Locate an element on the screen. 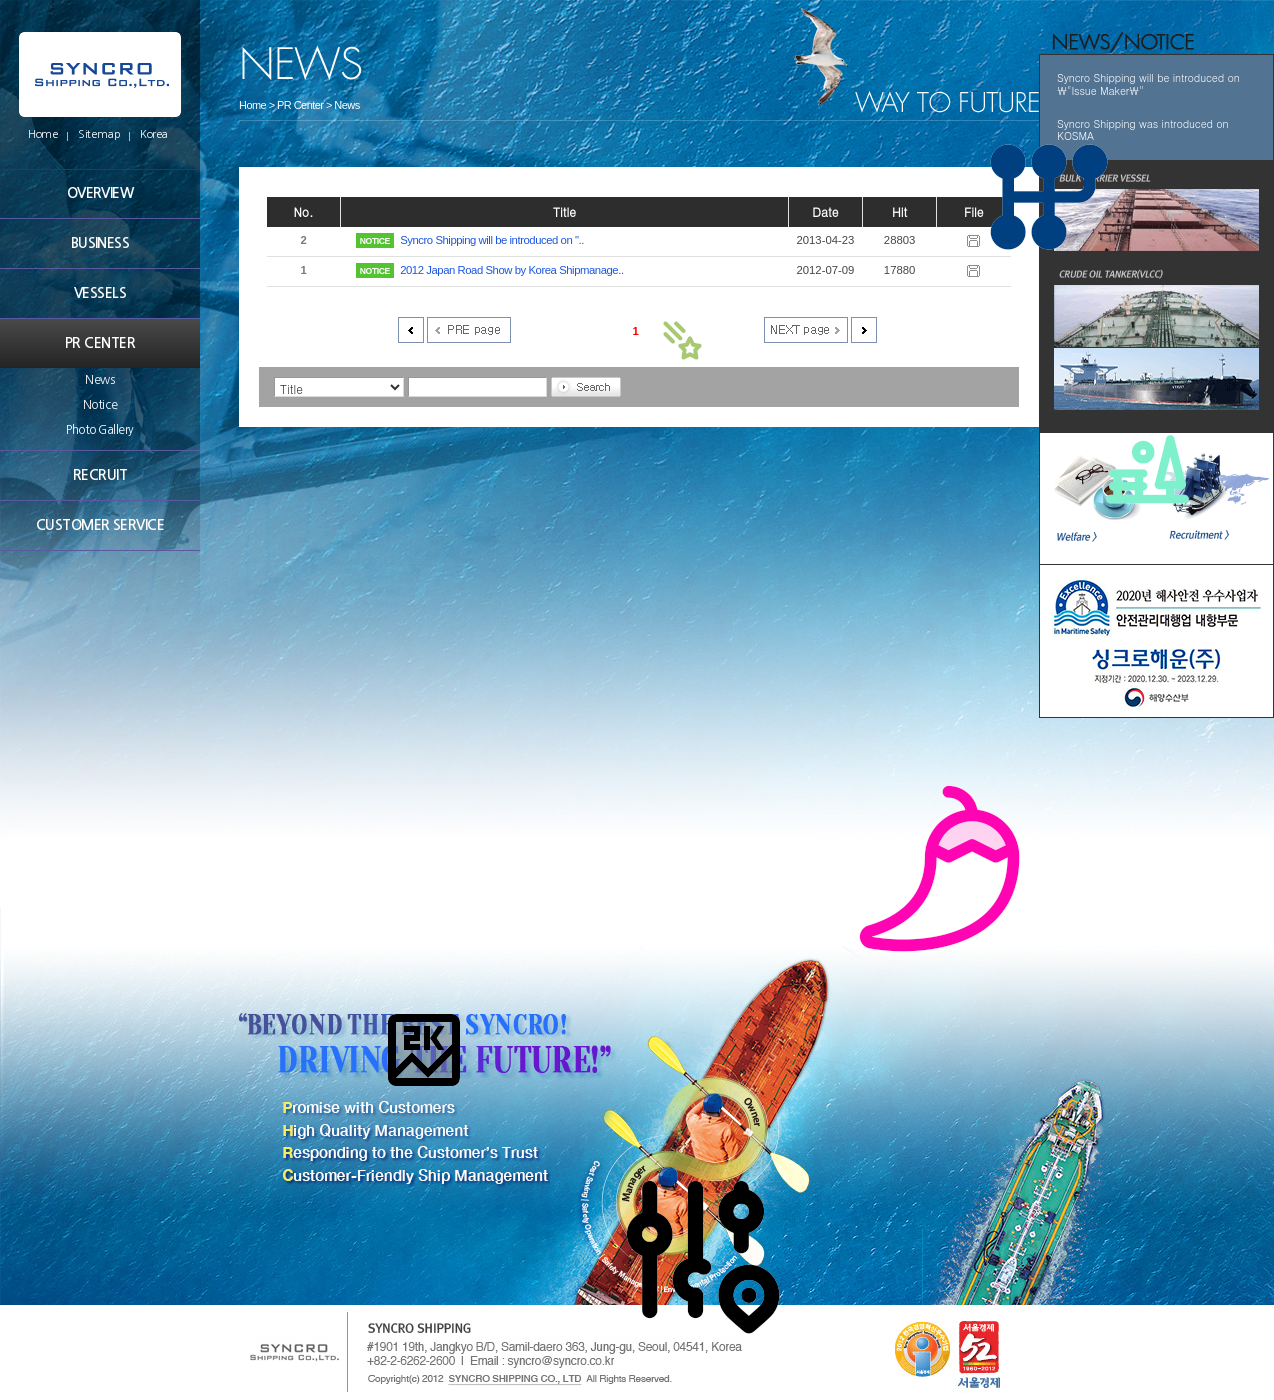  pin or save current filter settings is located at coordinates (695, 1249).